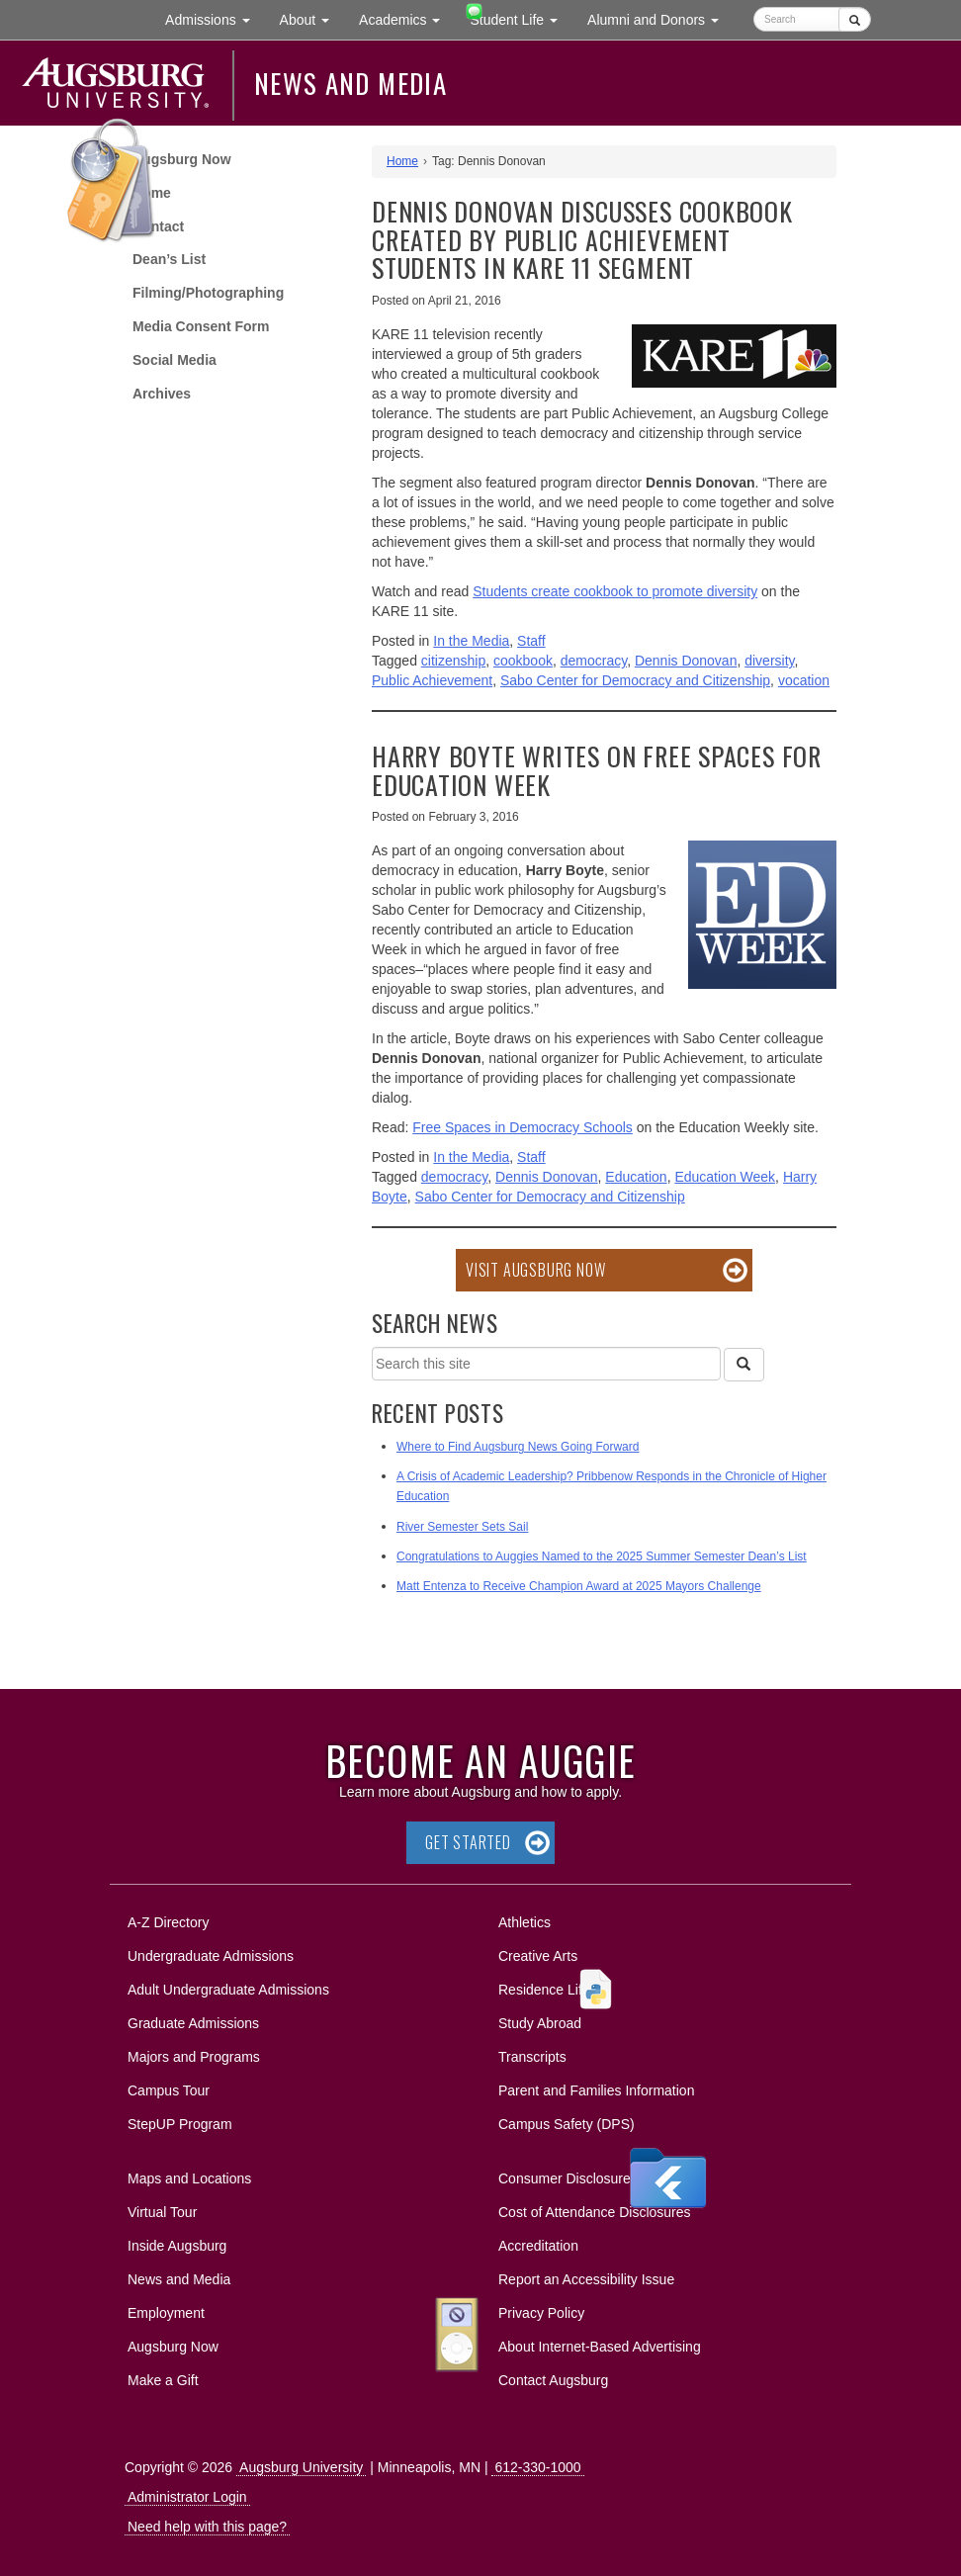 The height and width of the screenshot is (2576, 961). I want to click on open flutter project folder, so click(667, 2179).